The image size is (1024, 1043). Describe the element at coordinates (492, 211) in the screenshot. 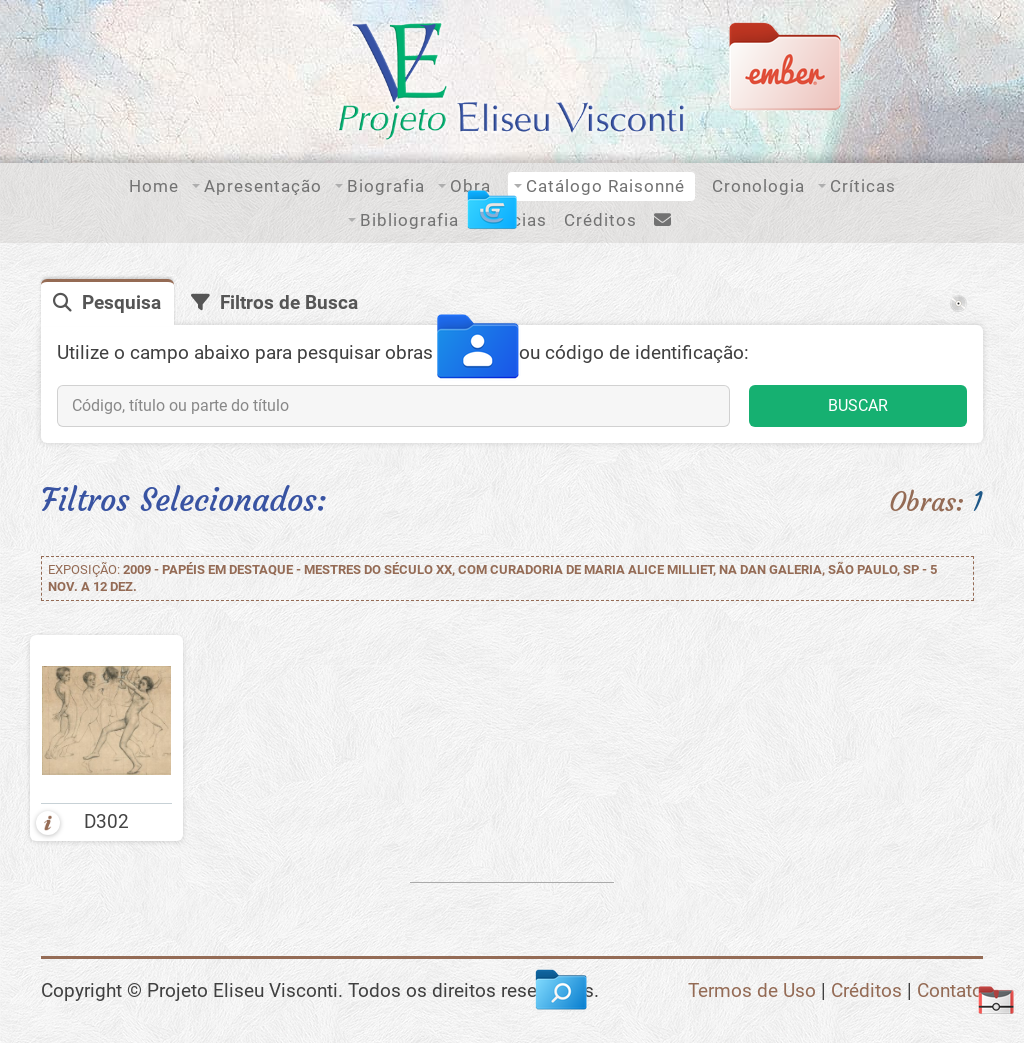

I see `open GDevelop project files folder` at that location.